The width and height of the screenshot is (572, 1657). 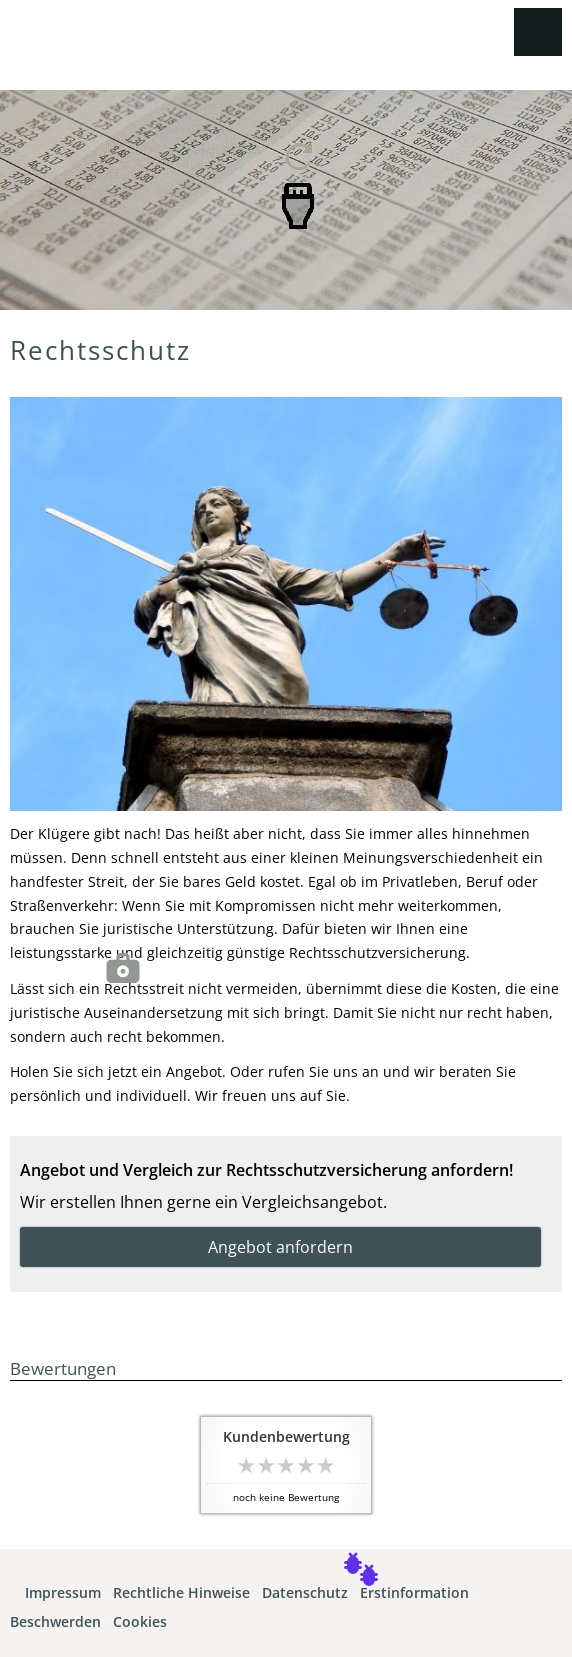 I want to click on configure HDMI input settings, so click(x=298, y=206).